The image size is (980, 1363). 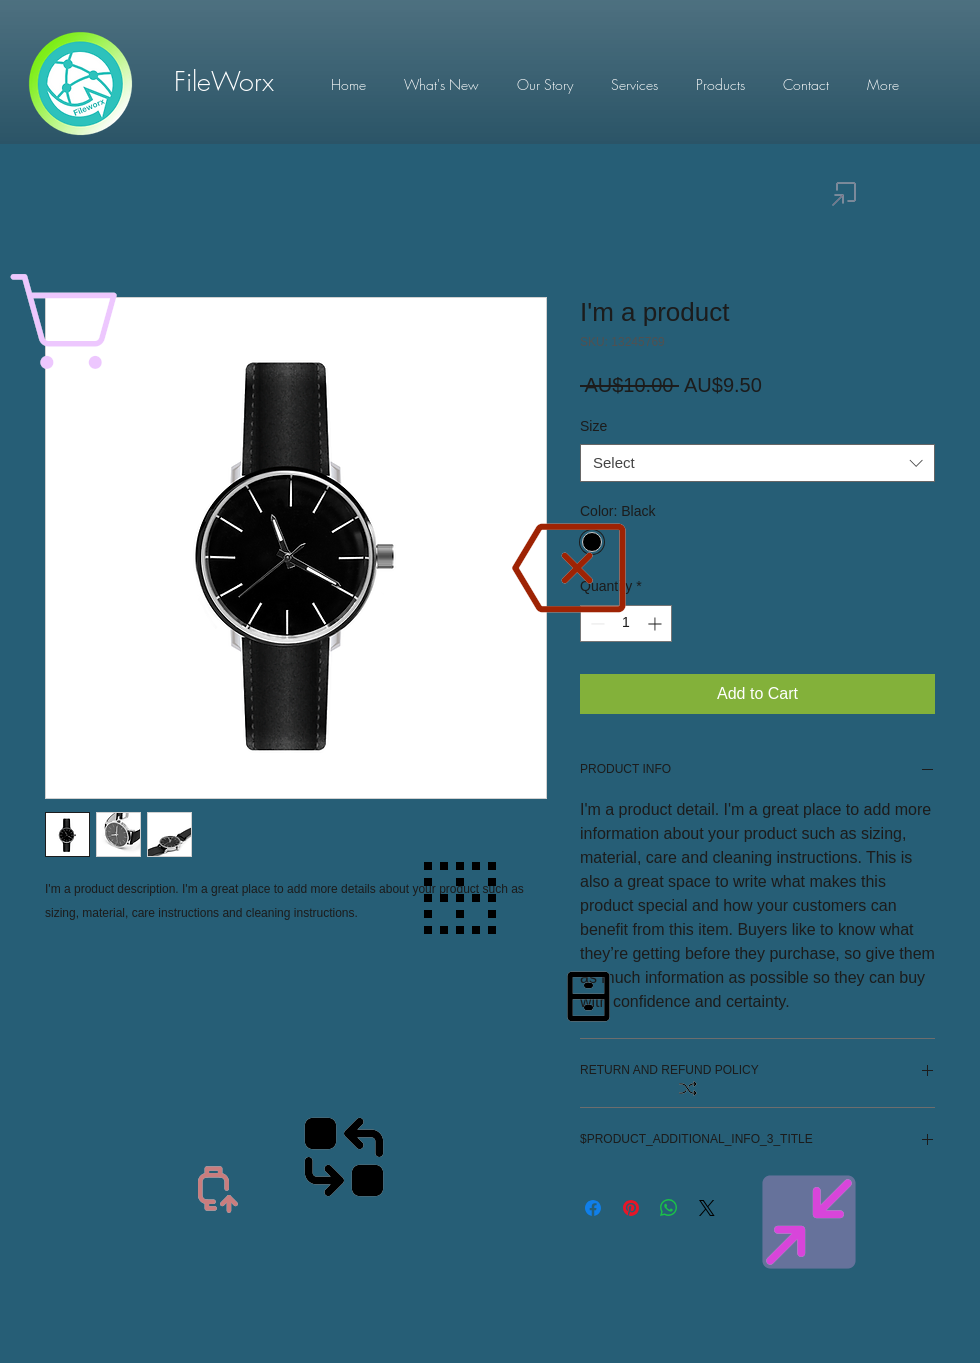 What do you see at coordinates (65, 321) in the screenshot?
I see `view your shopping cart` at bounding box center [65, 321].